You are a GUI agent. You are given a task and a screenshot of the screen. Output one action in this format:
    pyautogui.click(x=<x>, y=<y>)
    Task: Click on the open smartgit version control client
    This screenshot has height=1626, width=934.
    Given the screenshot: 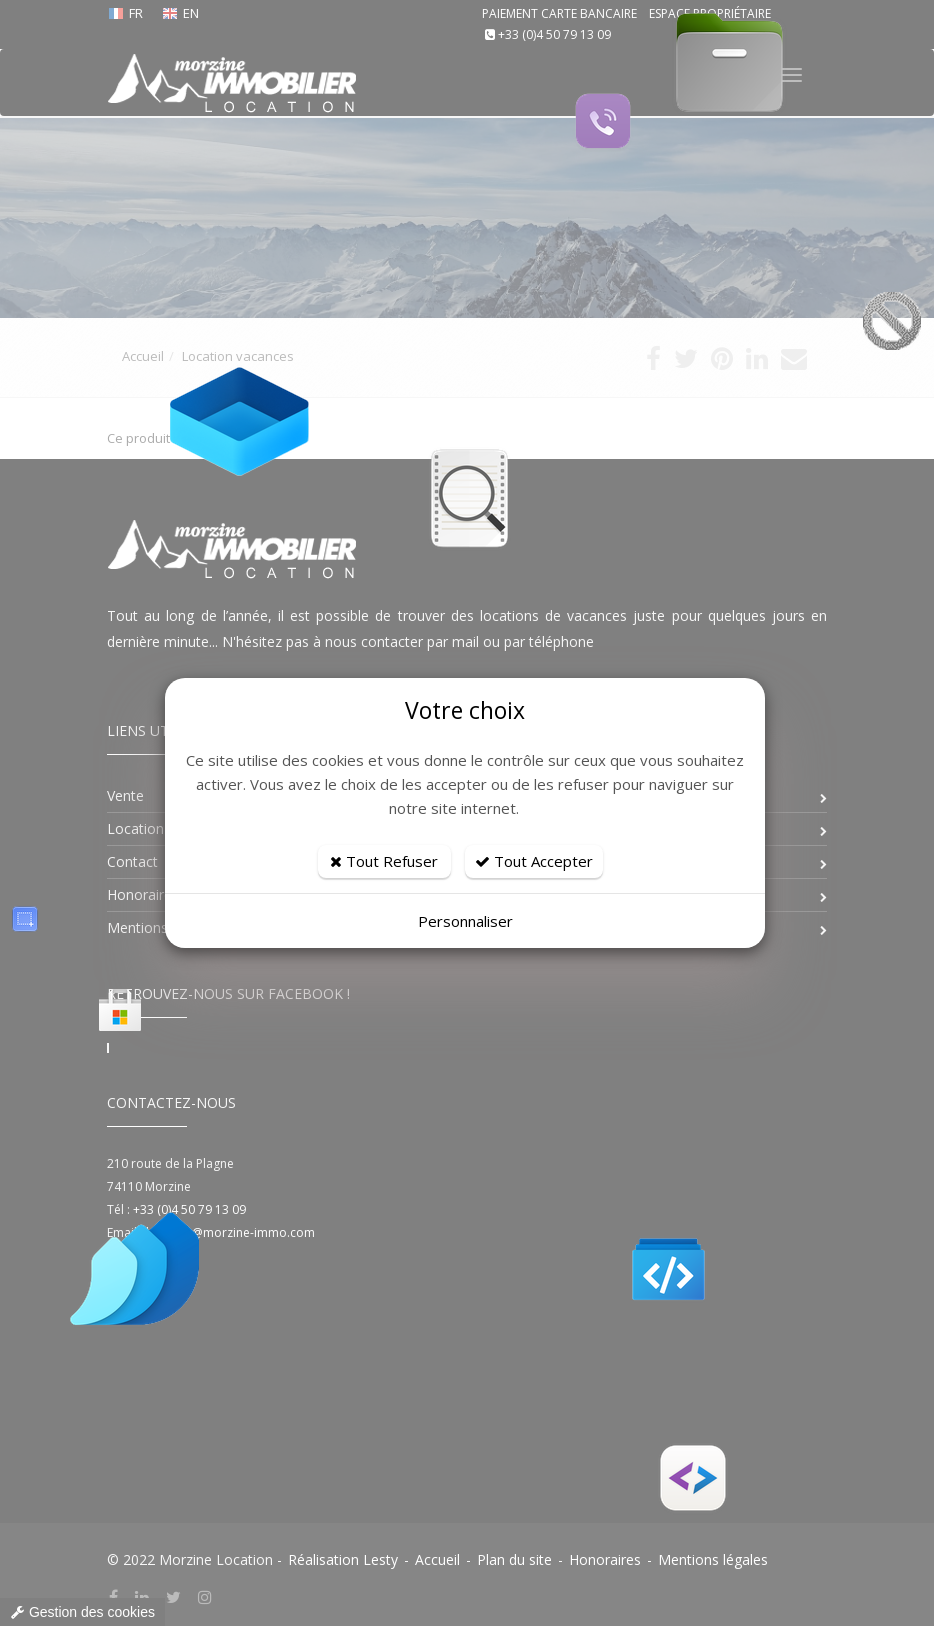 What is the action you would take?
    pyautogui.click(x=693, y=1478)
    